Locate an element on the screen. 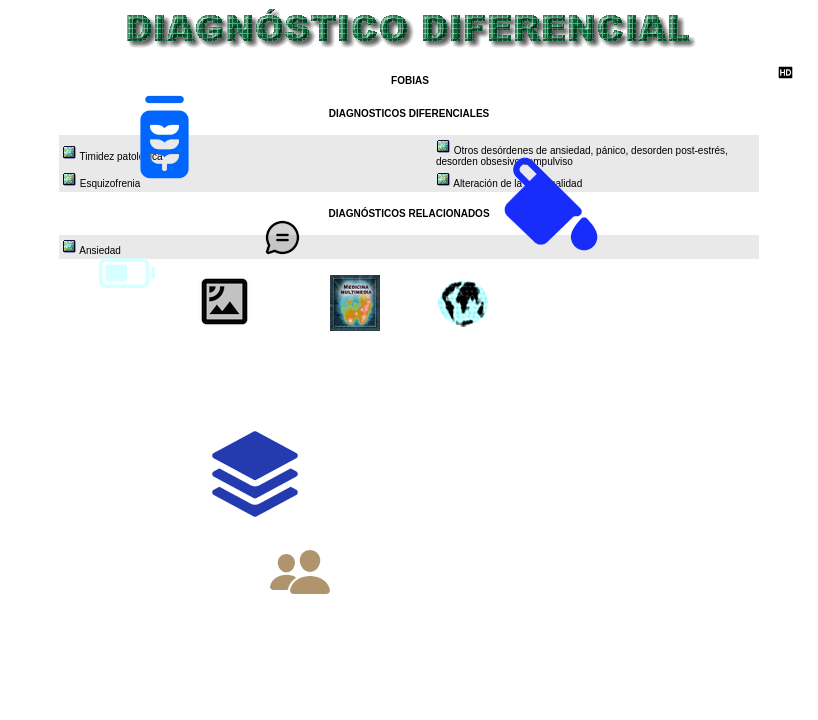 The width and height of the screenshot is (818, 720). view layers or stacked content is located at coordinates (255, 474).